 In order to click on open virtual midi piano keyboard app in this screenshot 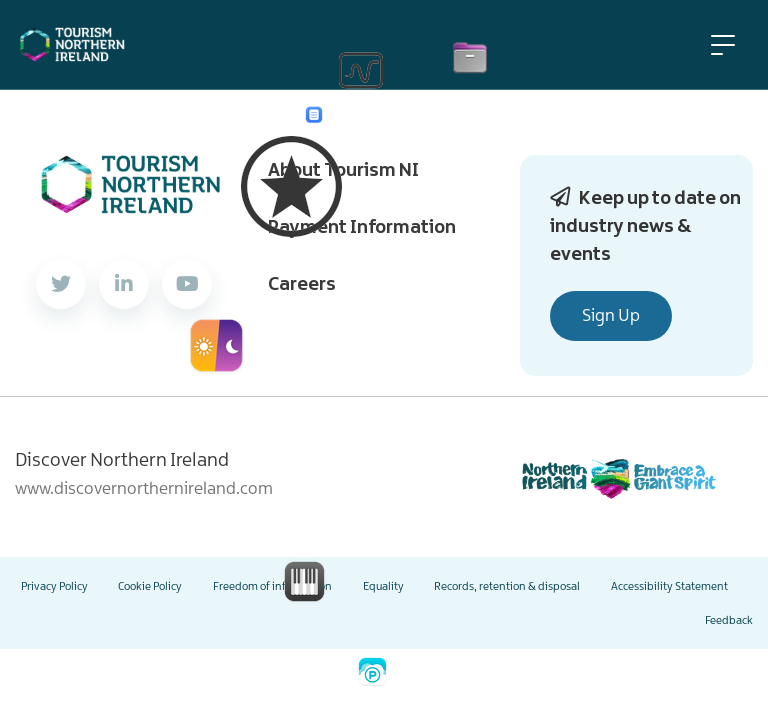, I will do `click(304, 581)`.